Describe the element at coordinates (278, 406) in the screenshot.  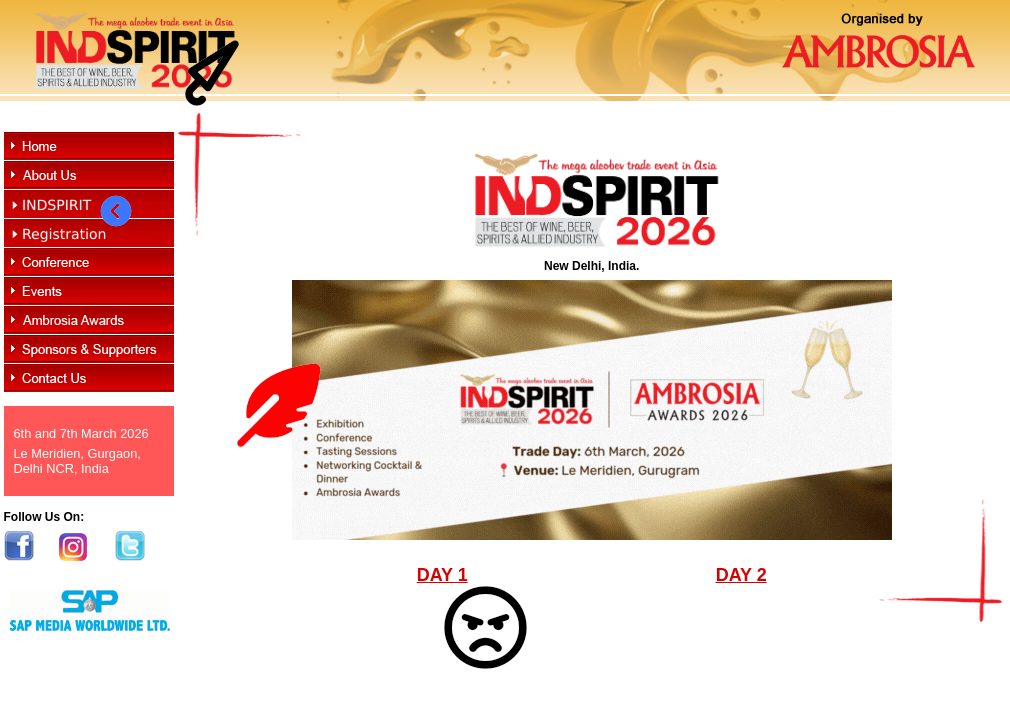
I see `compose a new message or note` at that location.